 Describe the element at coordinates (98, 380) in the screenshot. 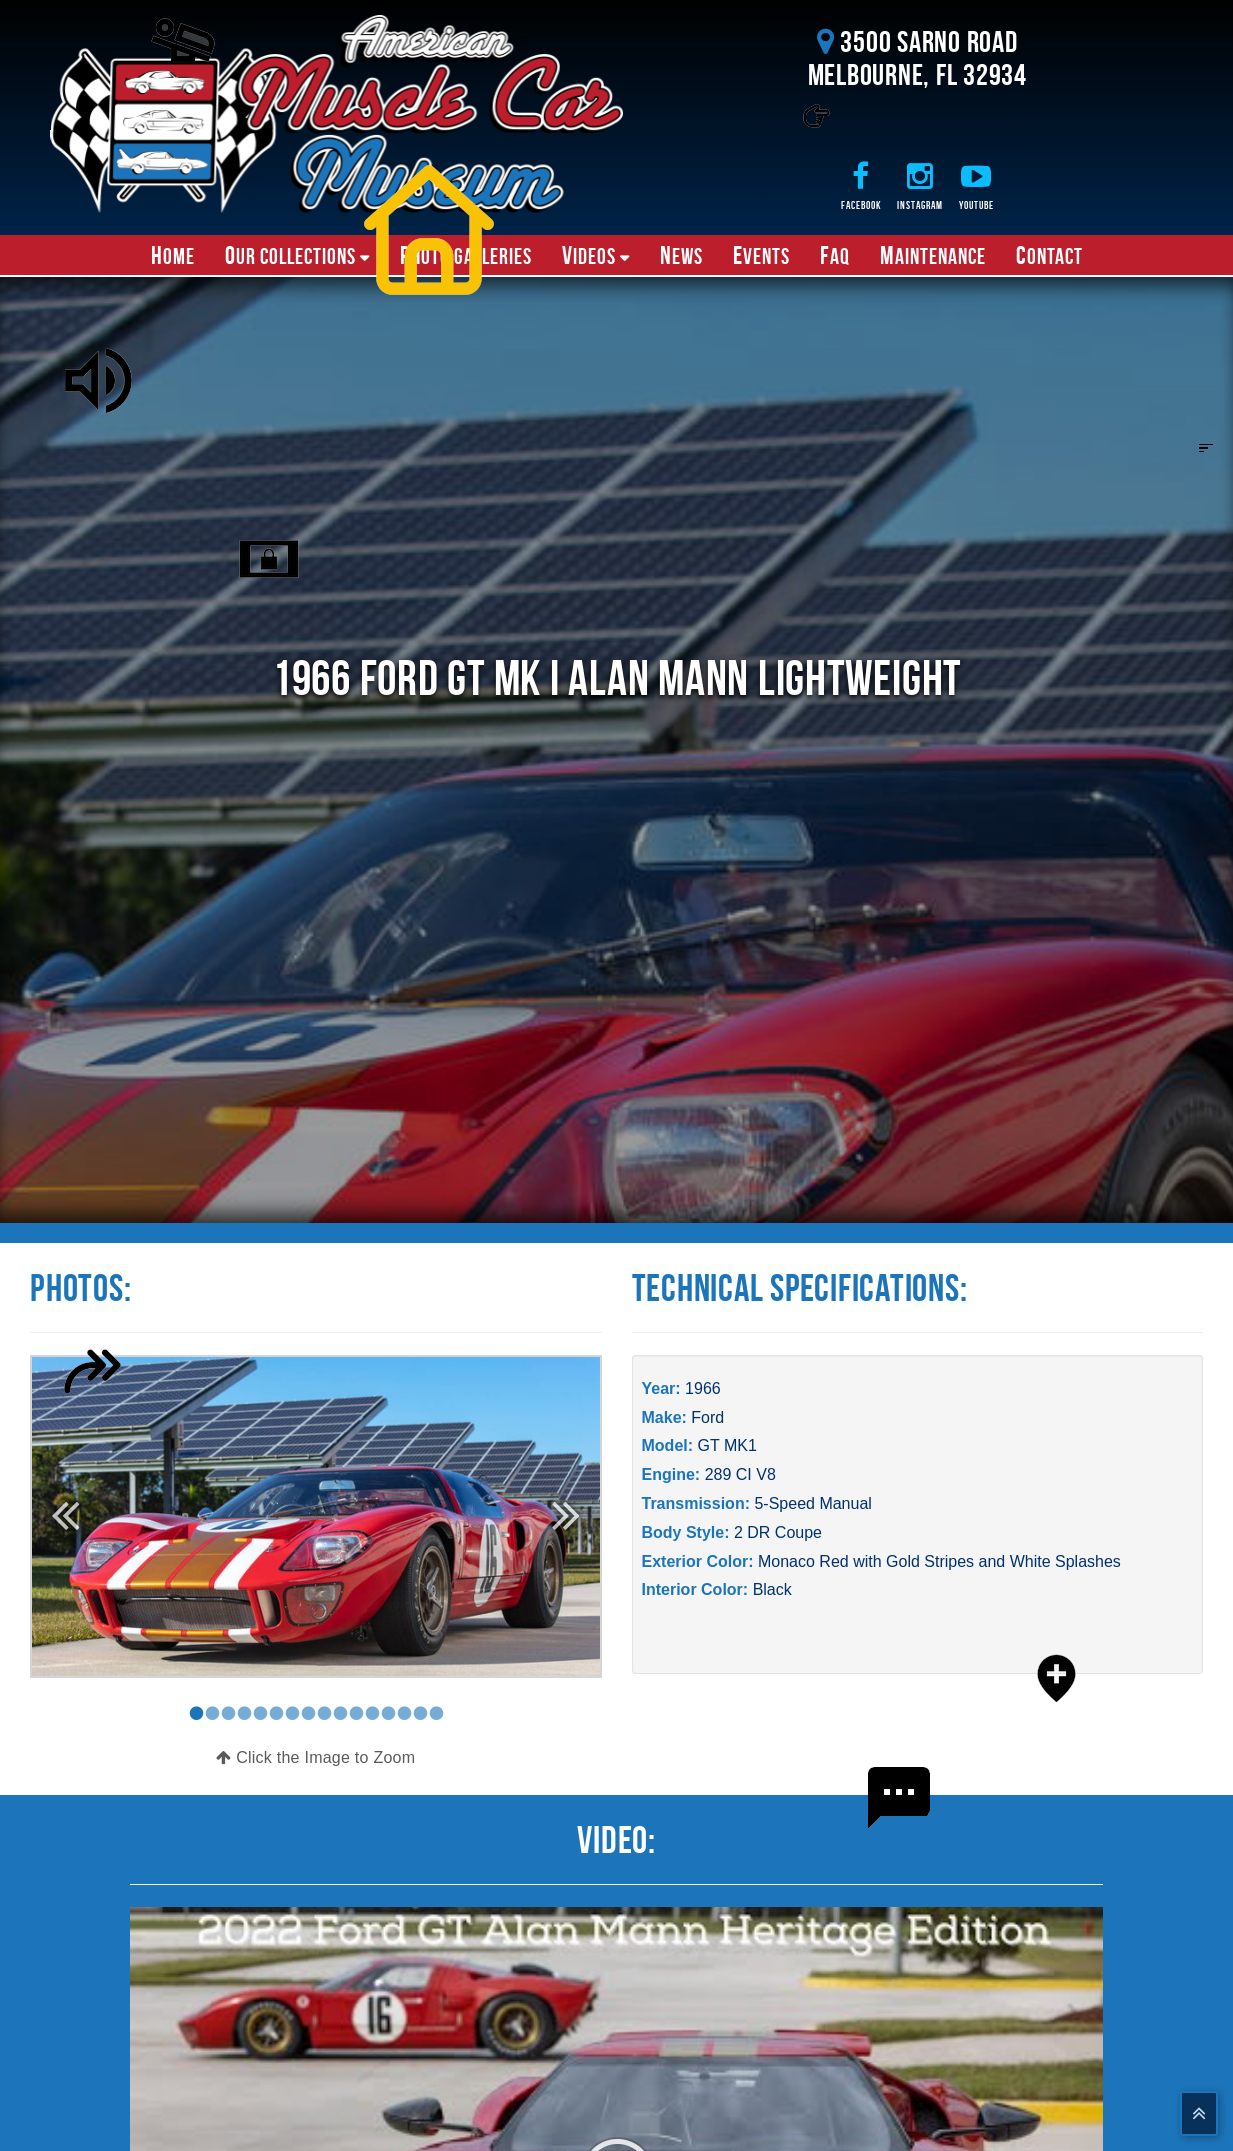

I see `increase or unmute audio volume` at that location.